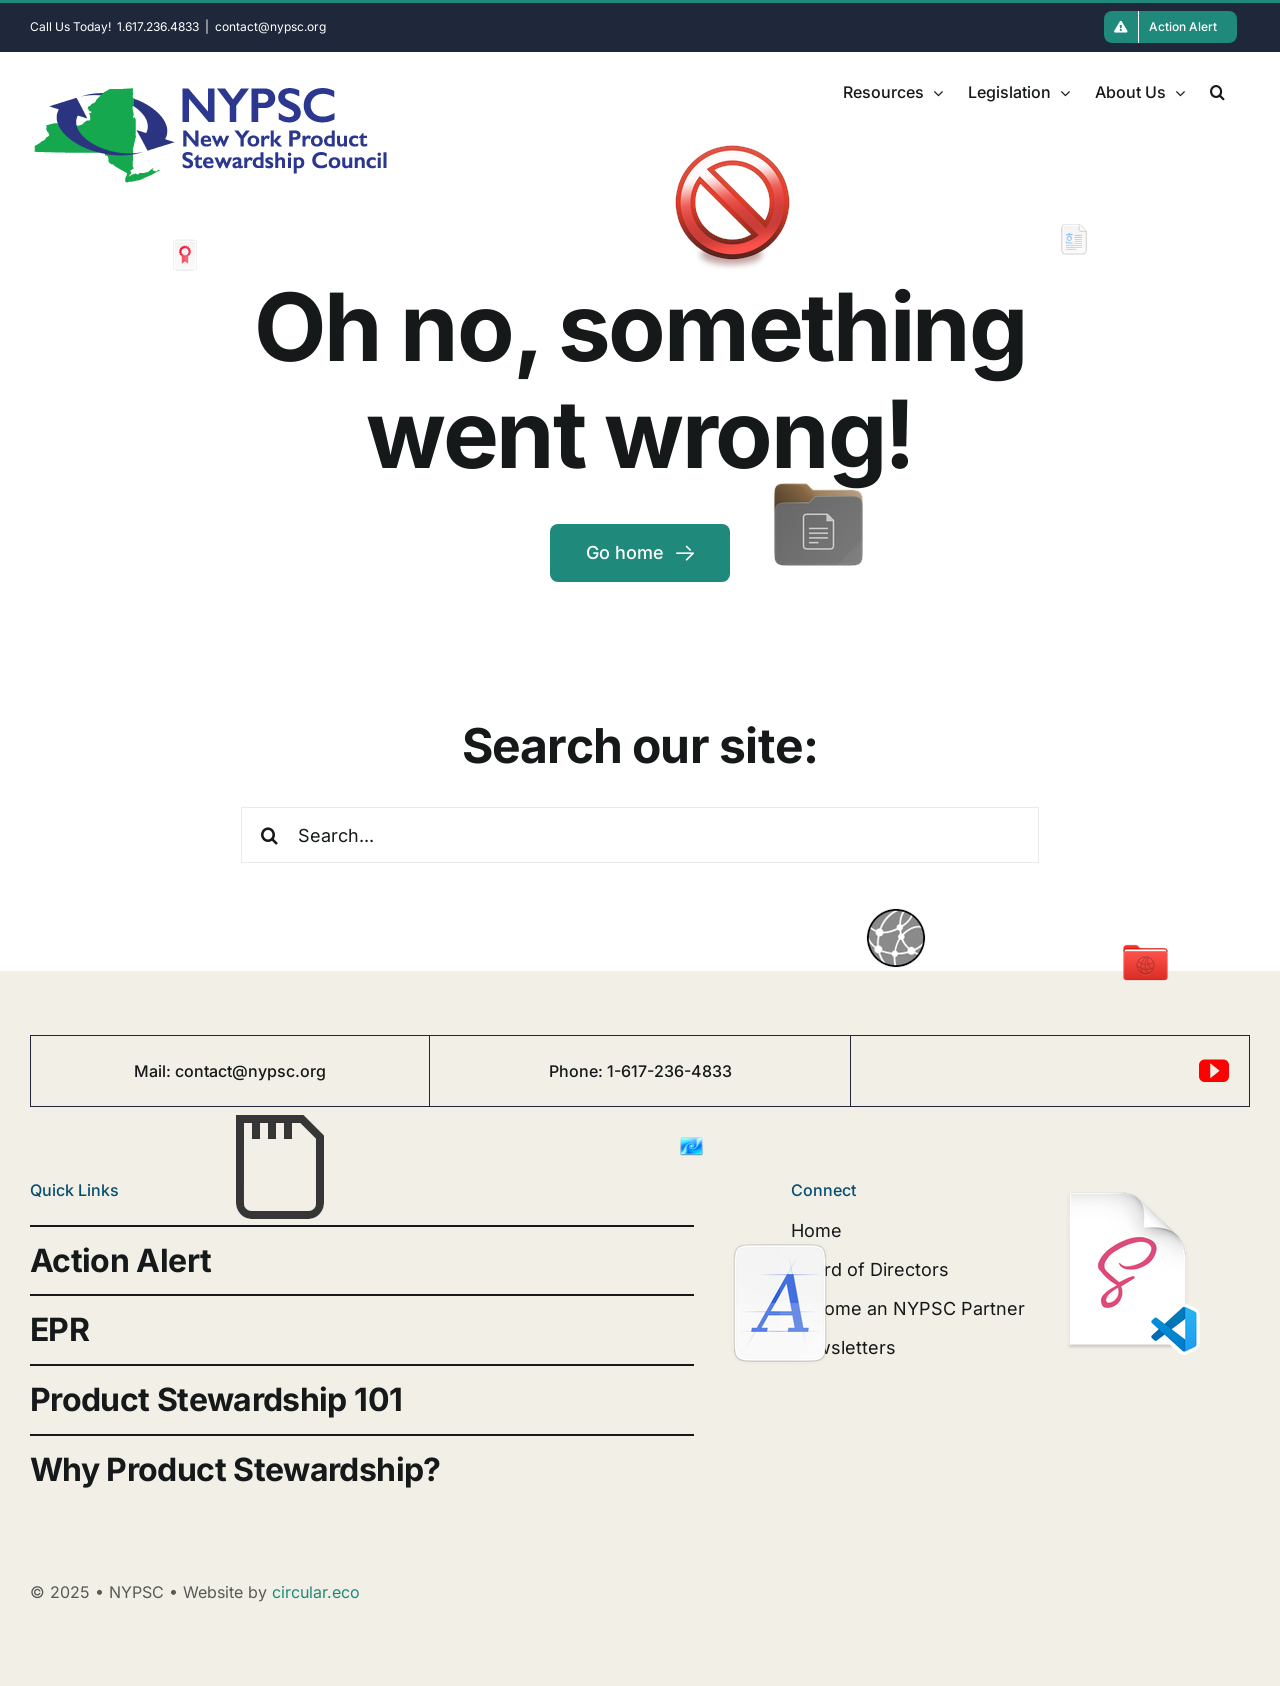  I want to click on open a Sass stylesheet file in Visual Studio Code, so click(1127, 1272).